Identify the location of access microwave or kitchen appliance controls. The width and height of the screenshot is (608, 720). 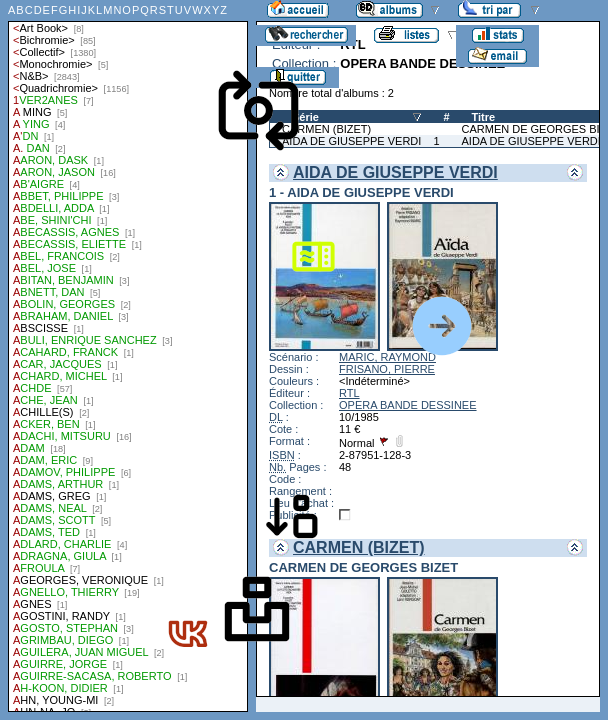
(313, 256).